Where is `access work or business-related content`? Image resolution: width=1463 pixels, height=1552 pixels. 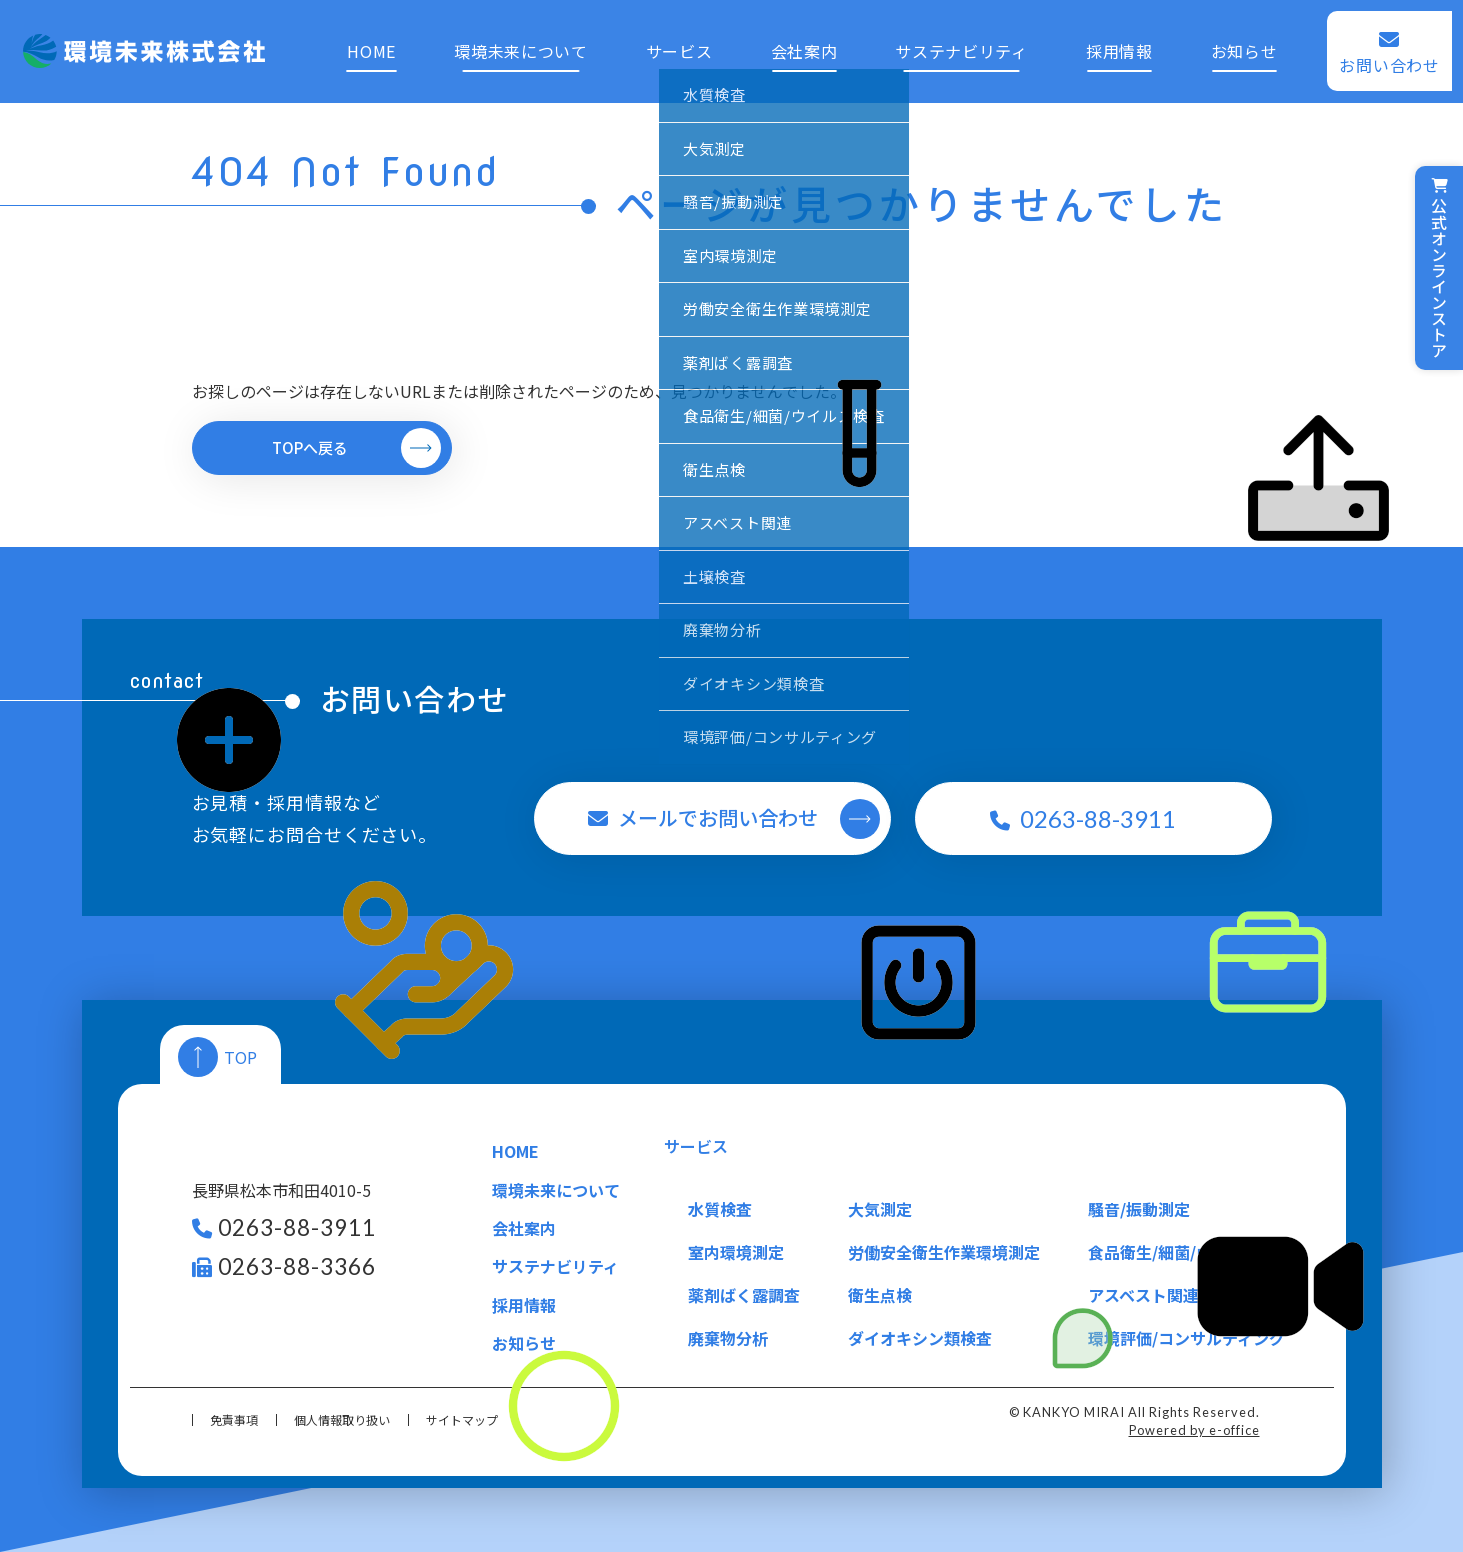 access work or business-related content is located at coordinates (1268, 962).